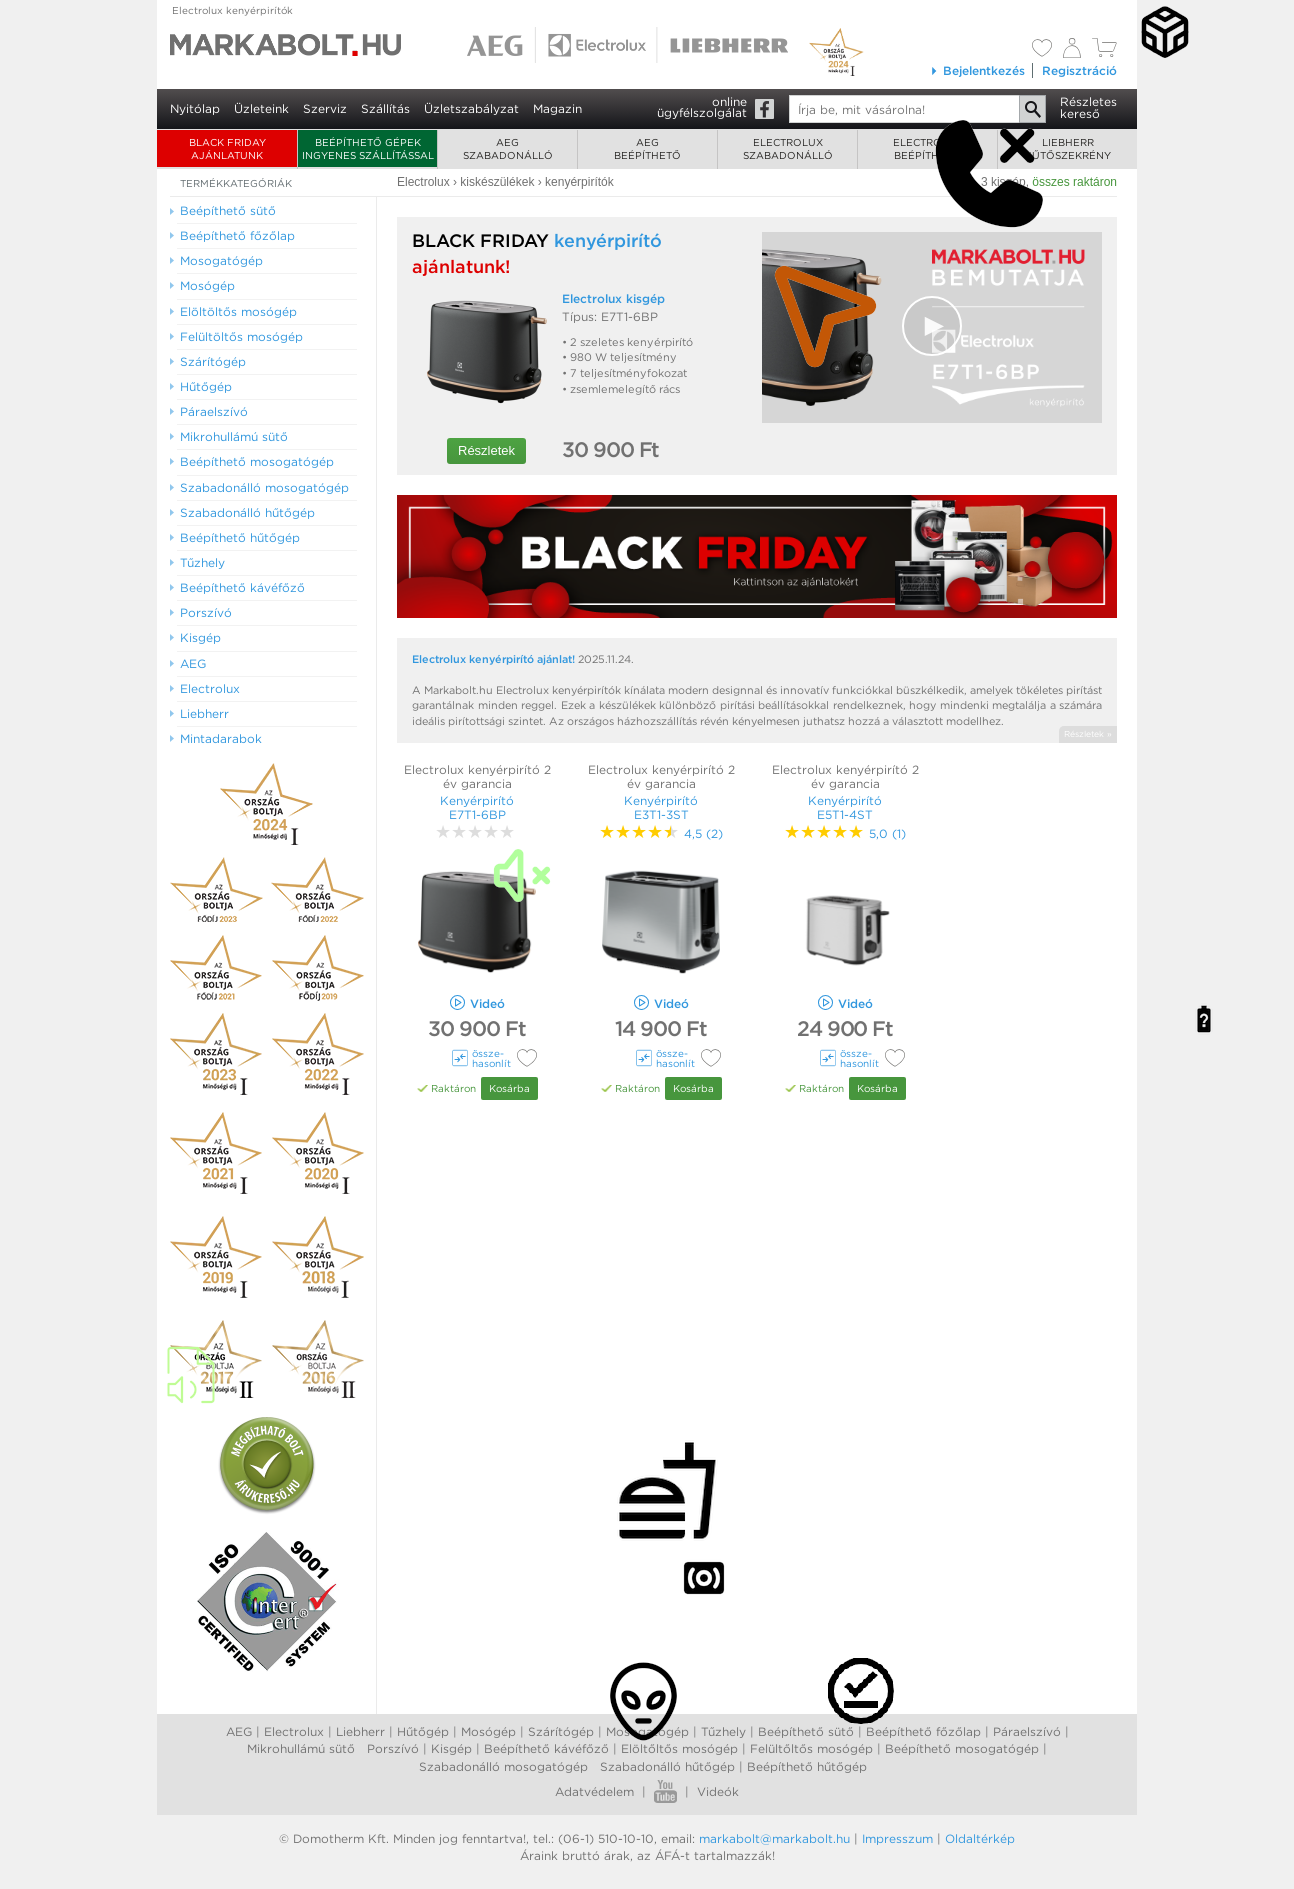  What do you see at coordinates (861, 1691) in the screenshot?
I see `indicates content is available offline` at bounding box center [861, 1691].